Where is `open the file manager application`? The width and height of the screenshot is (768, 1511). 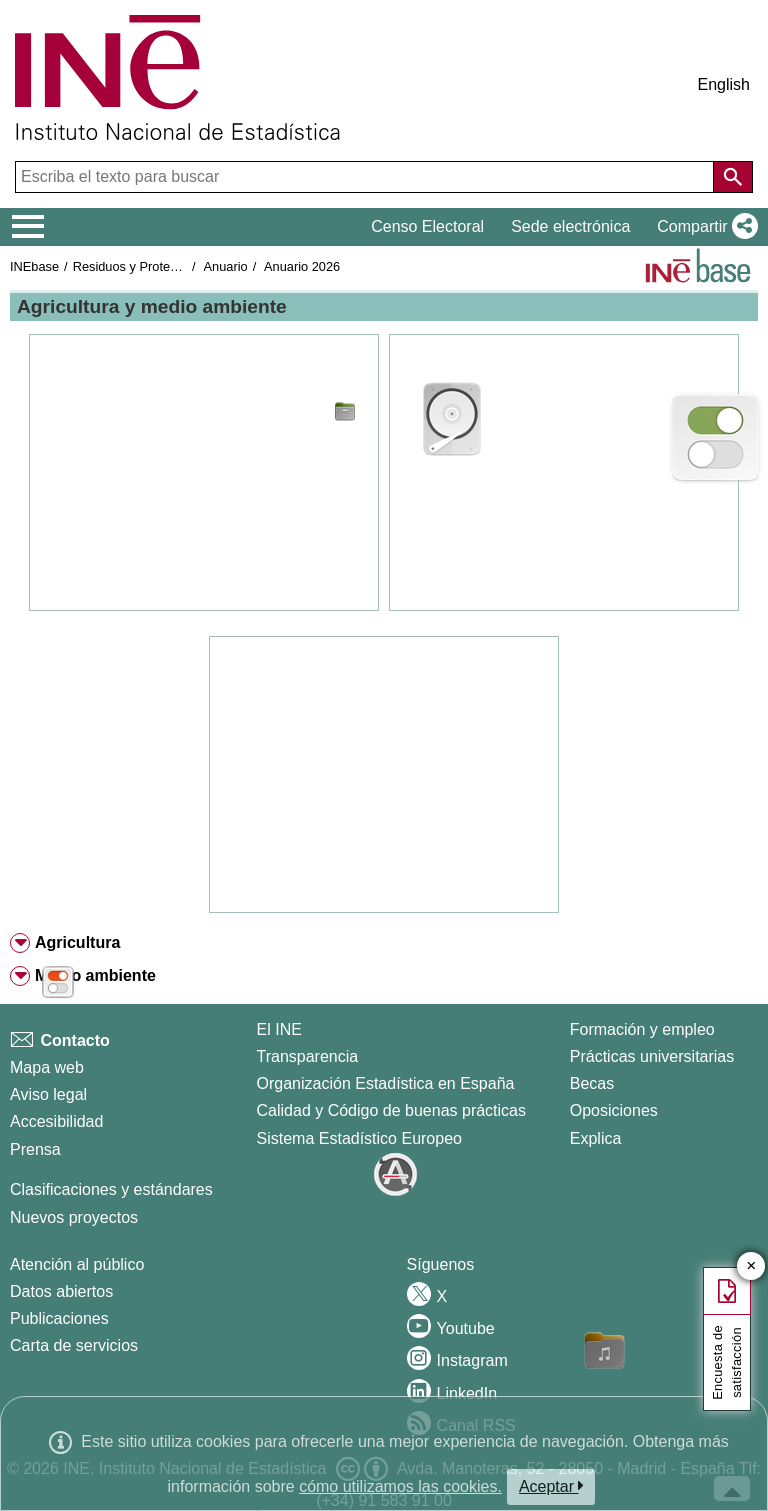 open the file manager application is located at coordinates (345, 411).